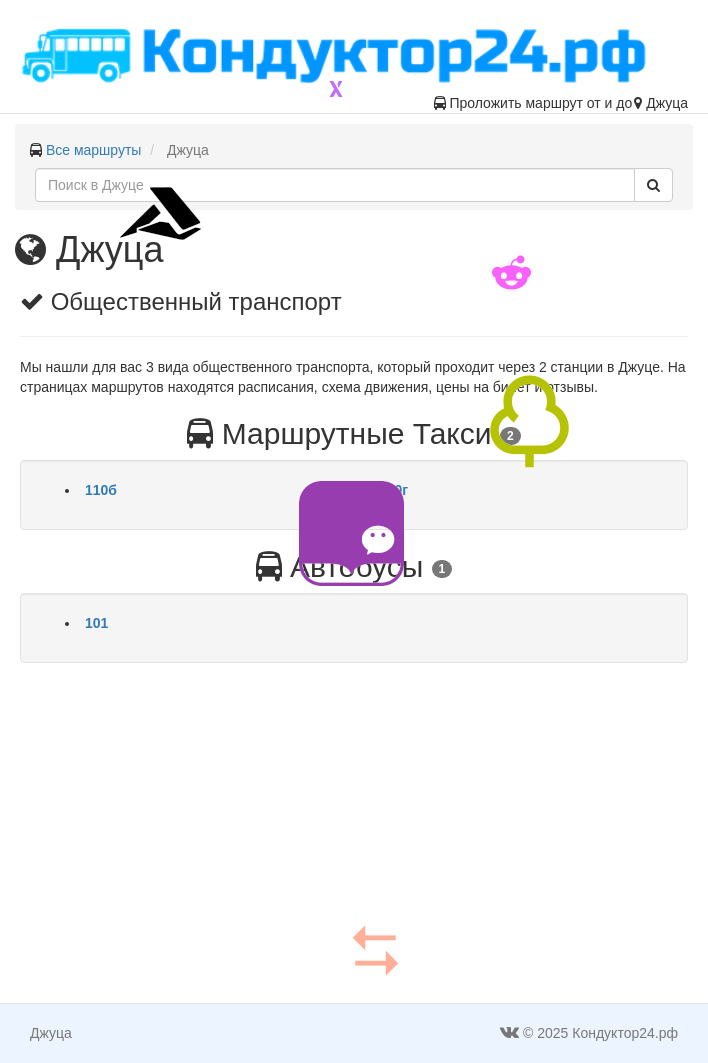 The width and height of the screenshot is (708, 1063). Describe the element at coordinates (160, 213) in the screenshot. I see `accusoft company logo` at that location.